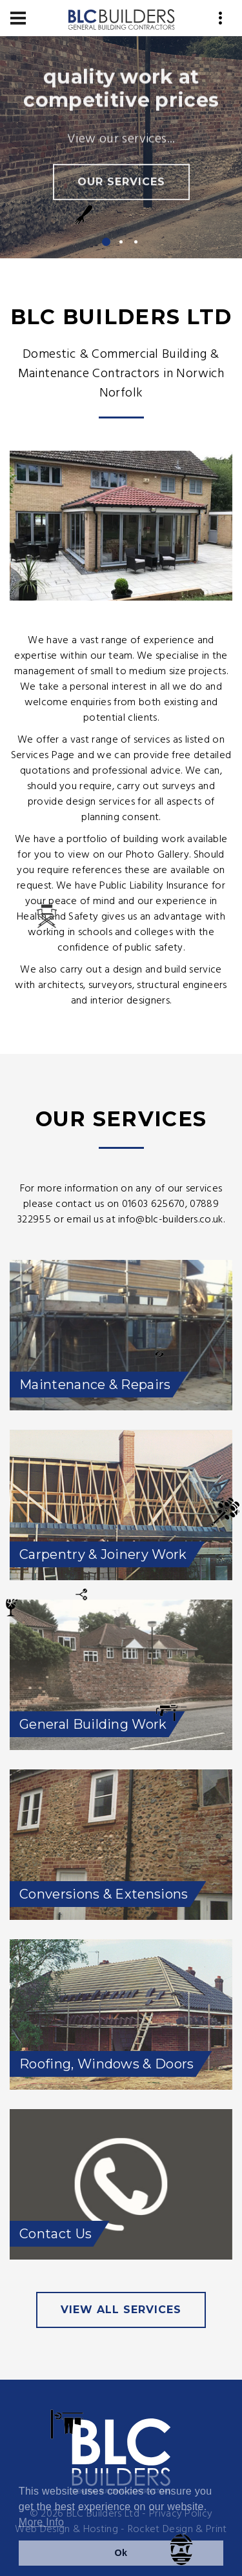  I want to click on indicates fragile item or breakable content, so click(10, 1607).